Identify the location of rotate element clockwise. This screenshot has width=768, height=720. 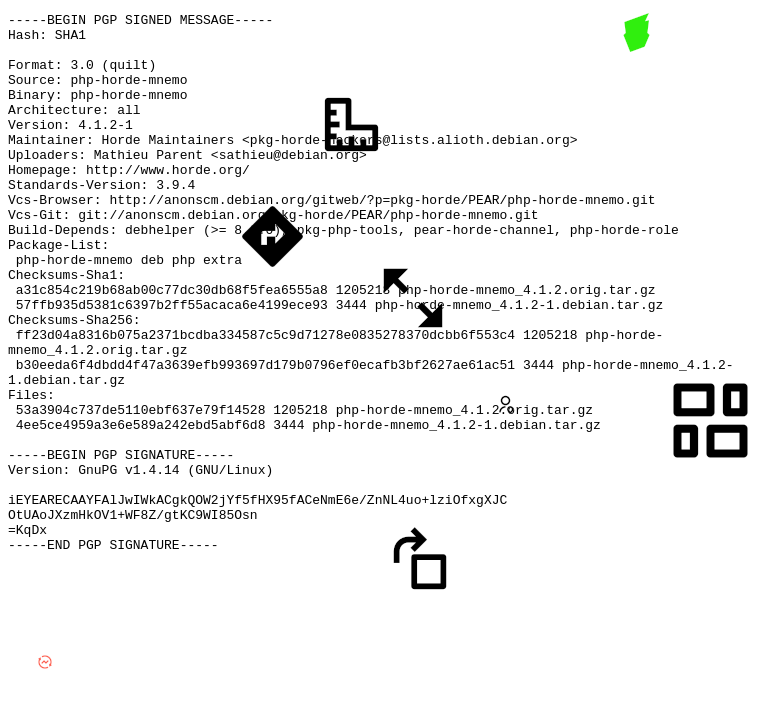
(420, 560).